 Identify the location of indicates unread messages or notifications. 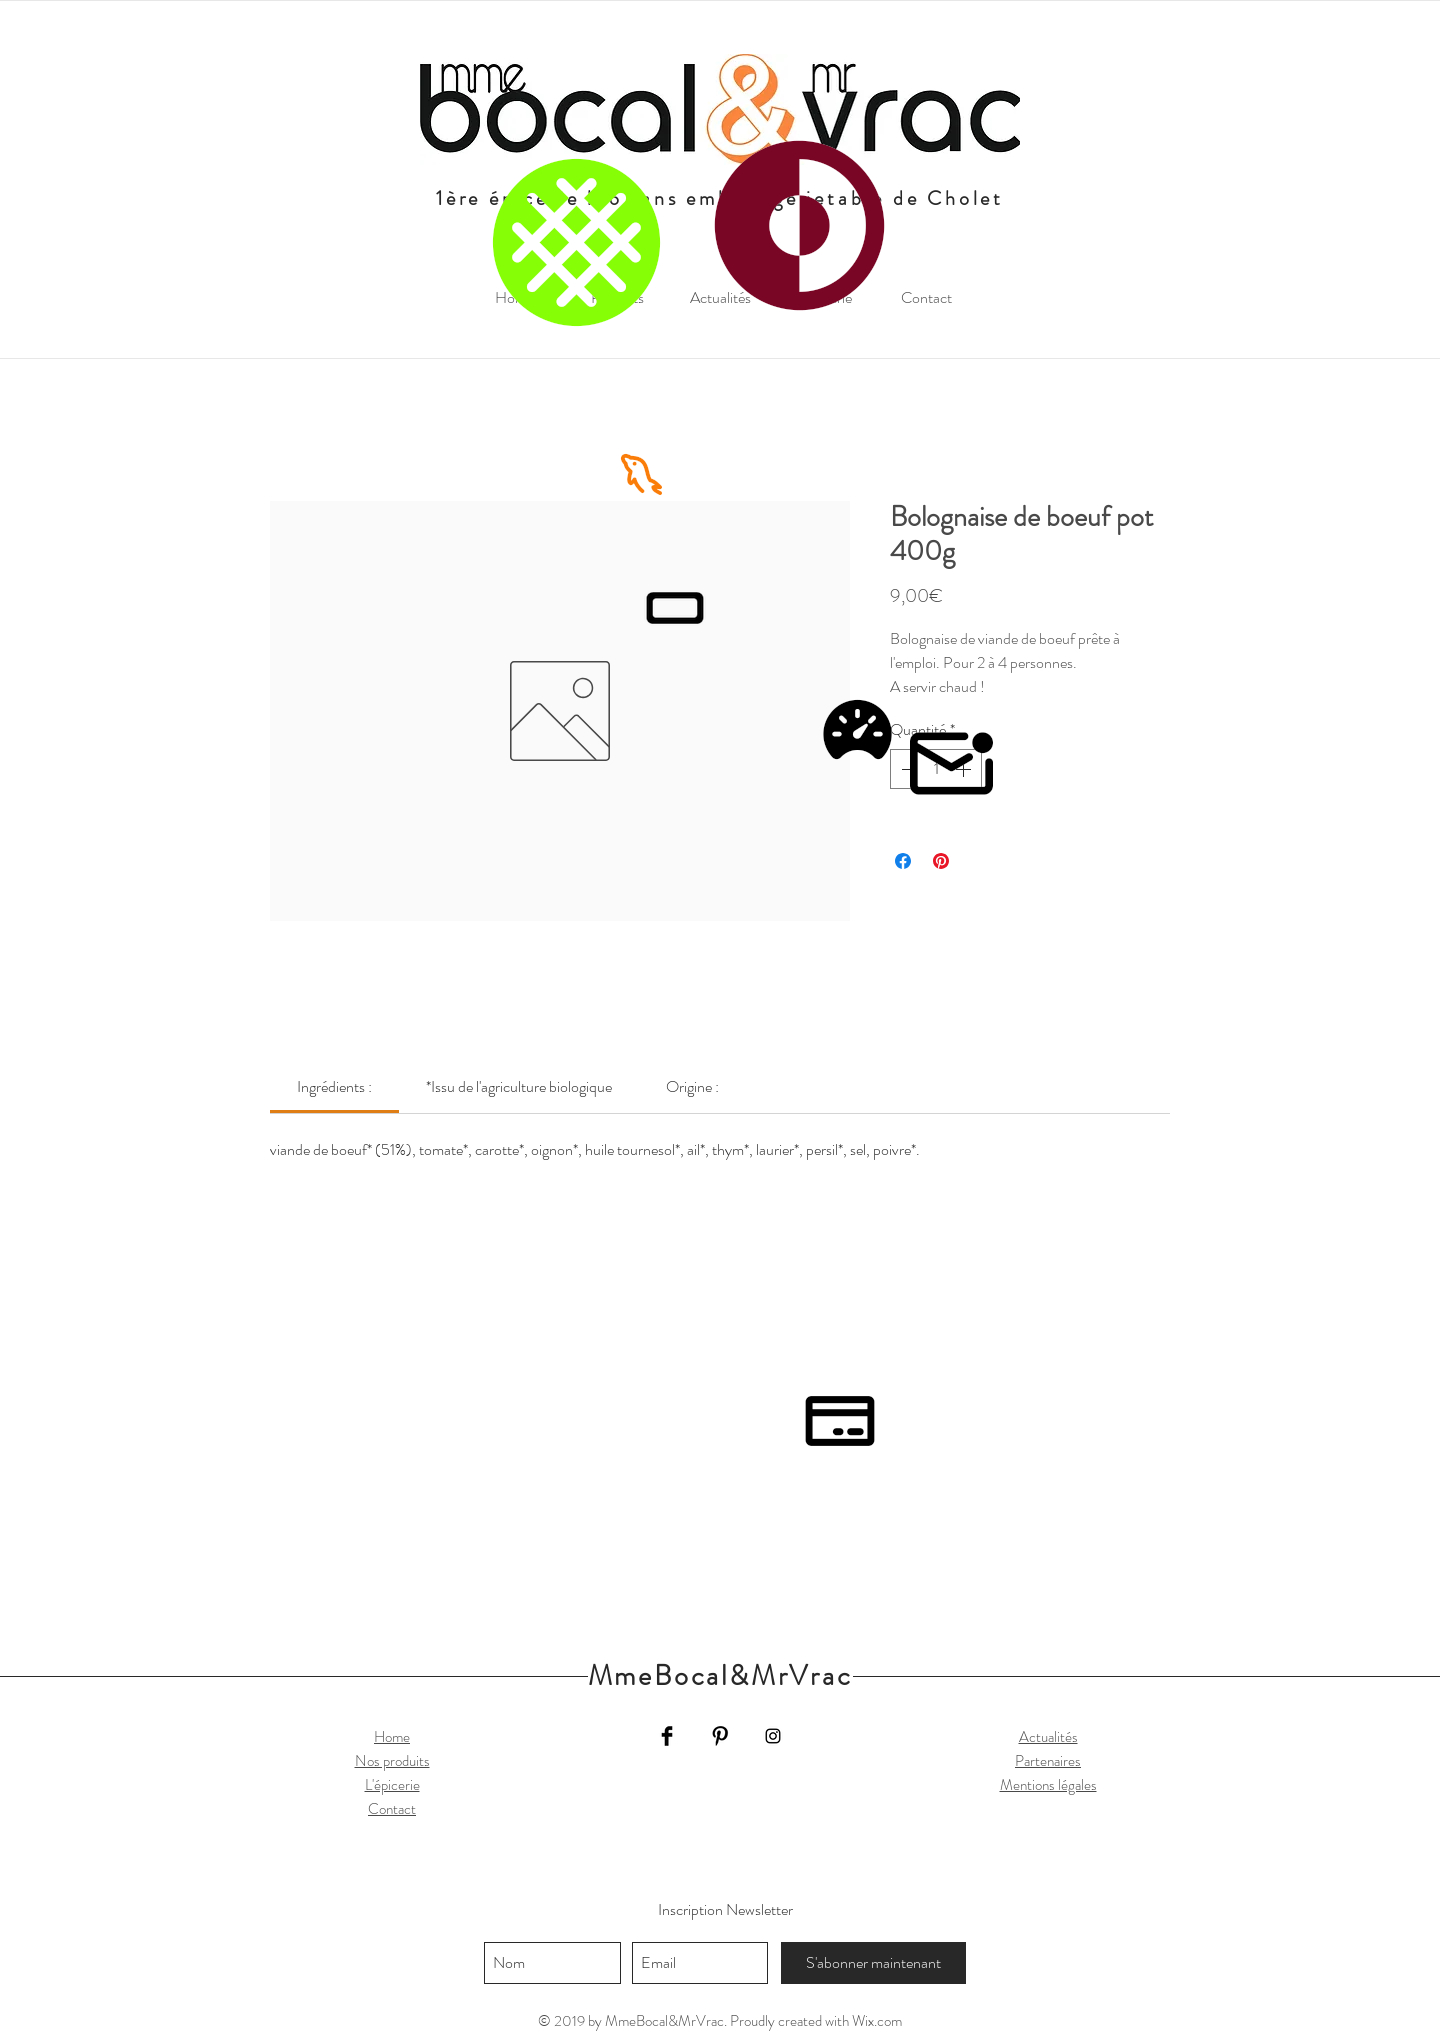
(951, 763).